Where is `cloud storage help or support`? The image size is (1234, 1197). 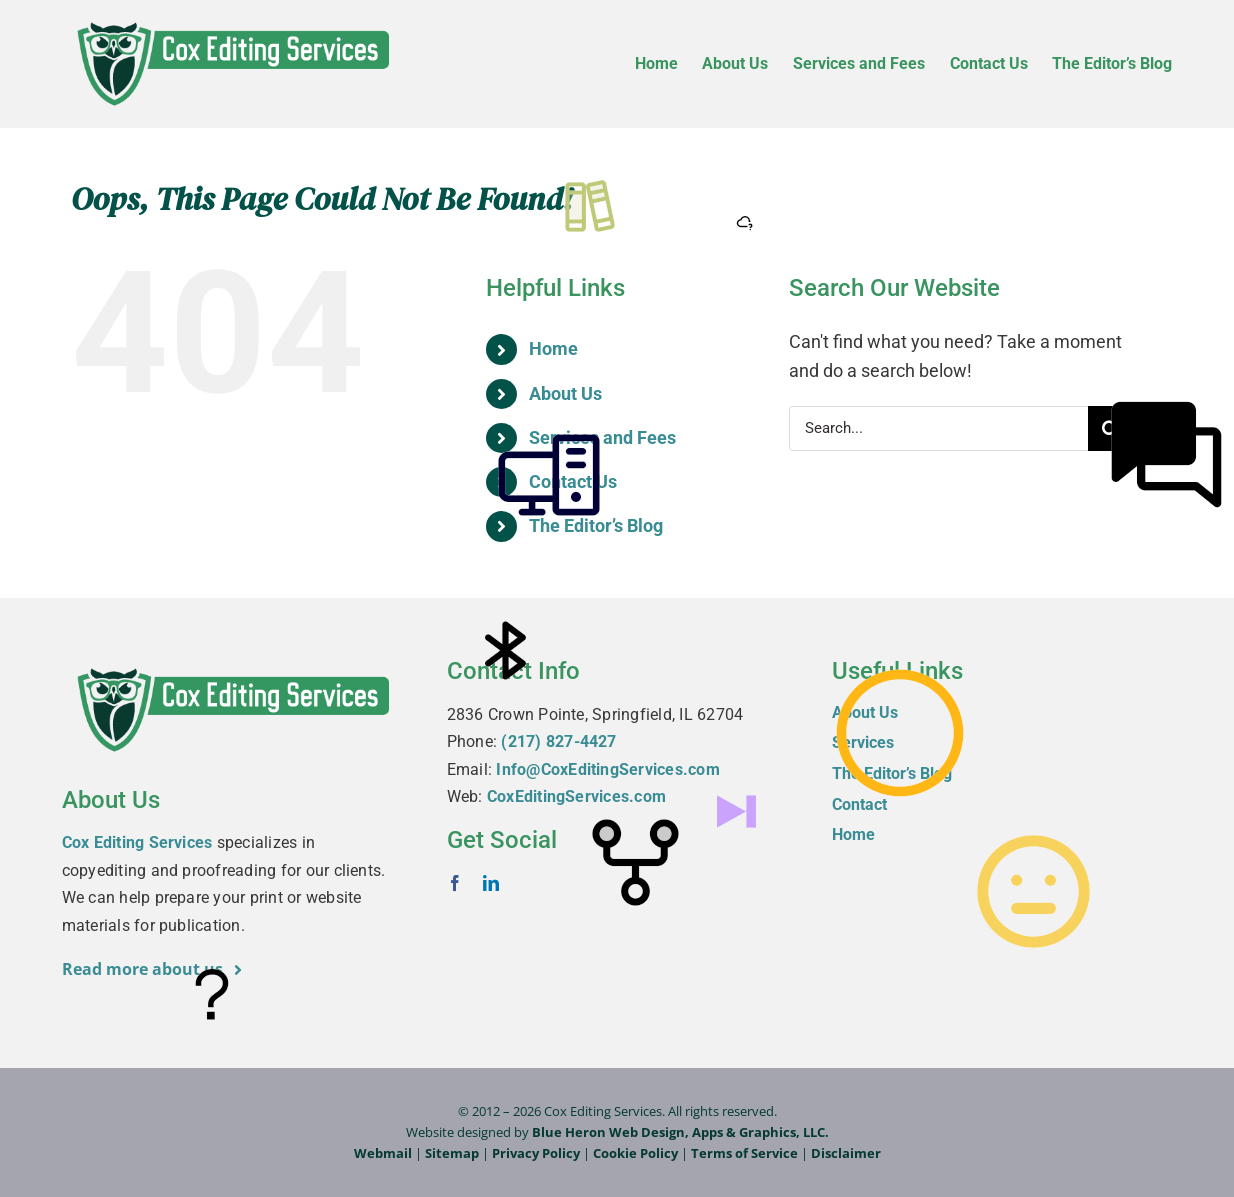
cloud storage help or support is located at coordinates (745, 222).